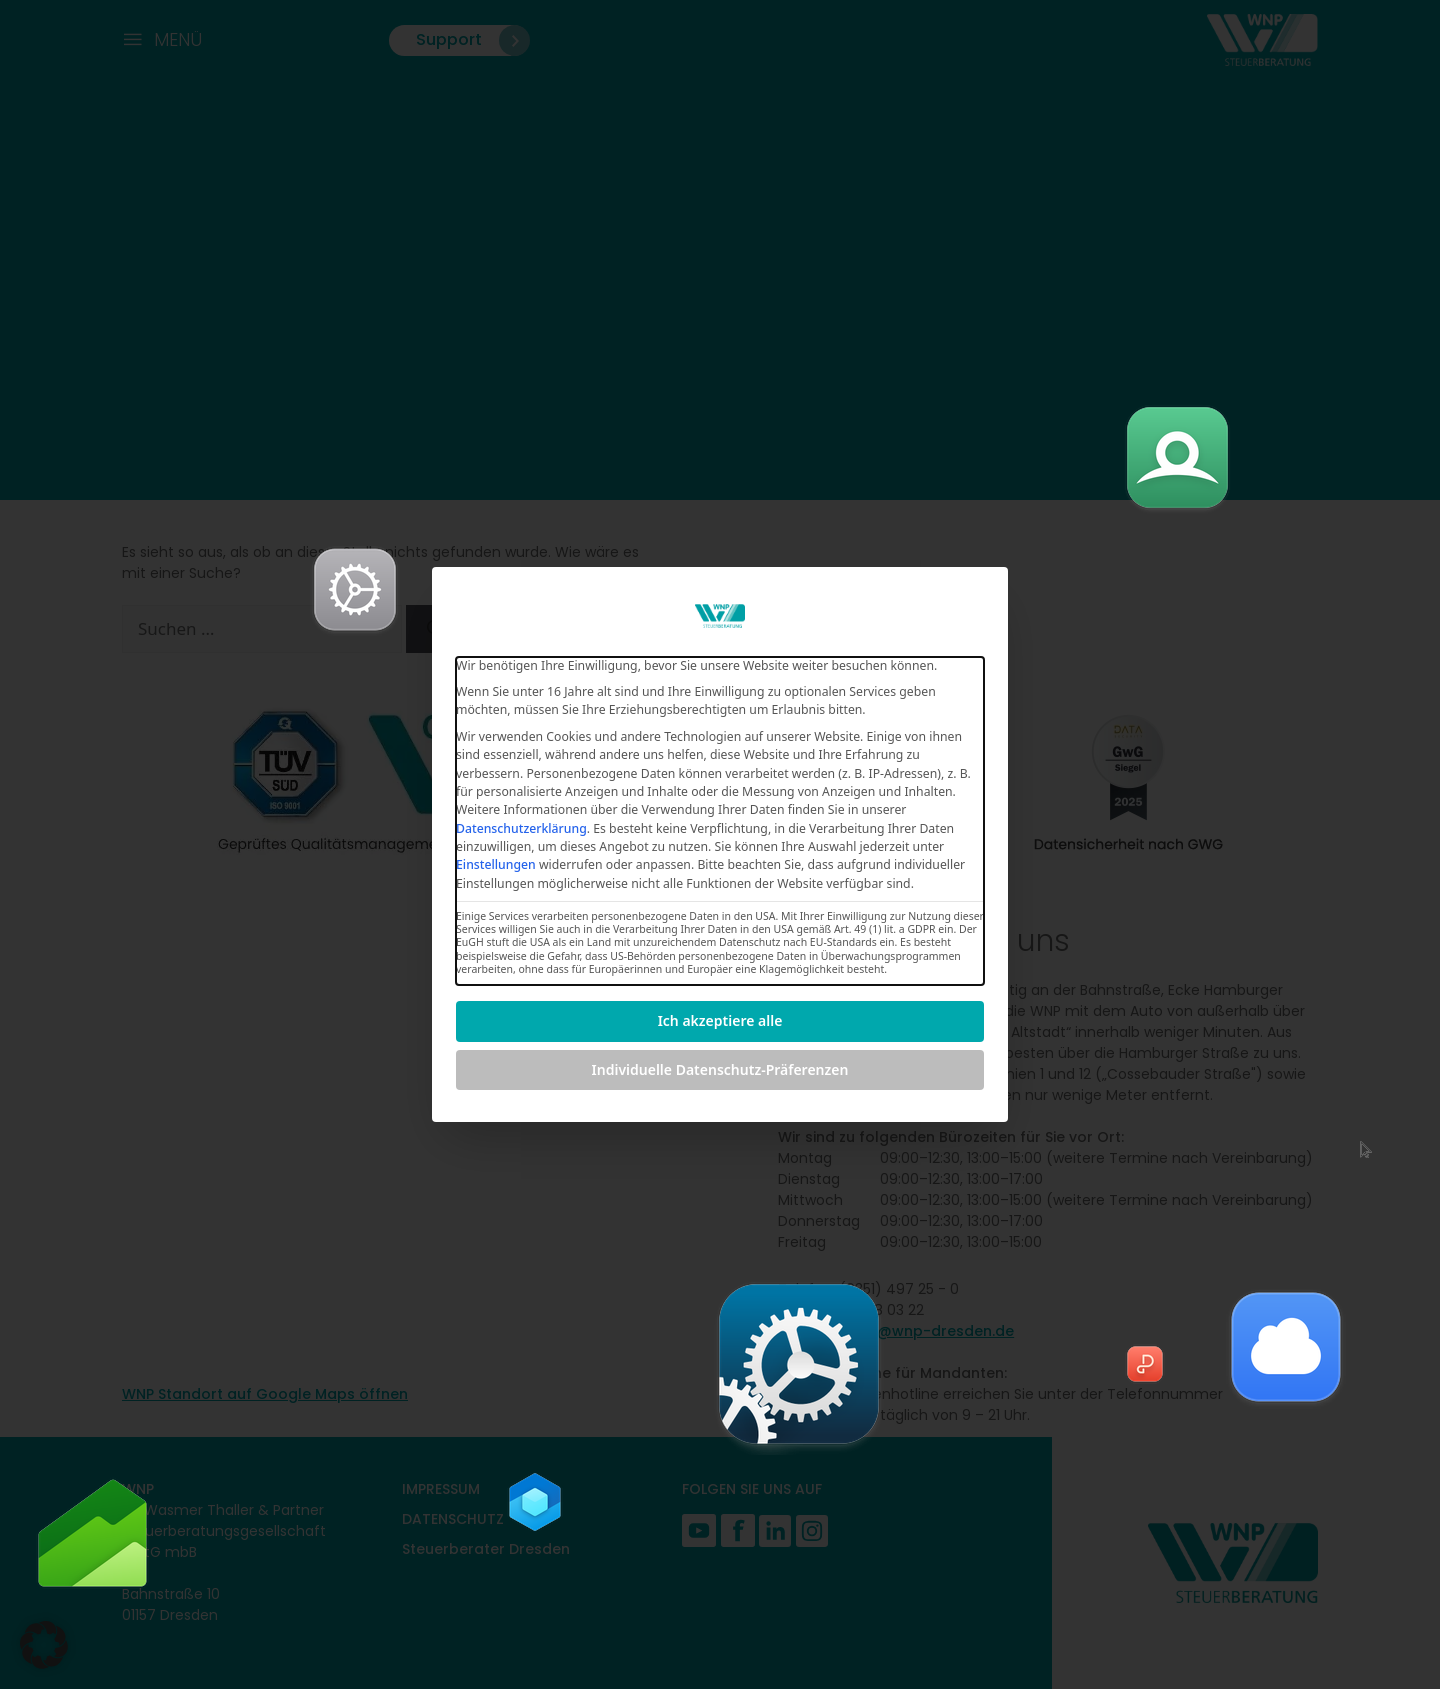  I want to click on open renderdoc graphics debugging application, so click(1177, 457).